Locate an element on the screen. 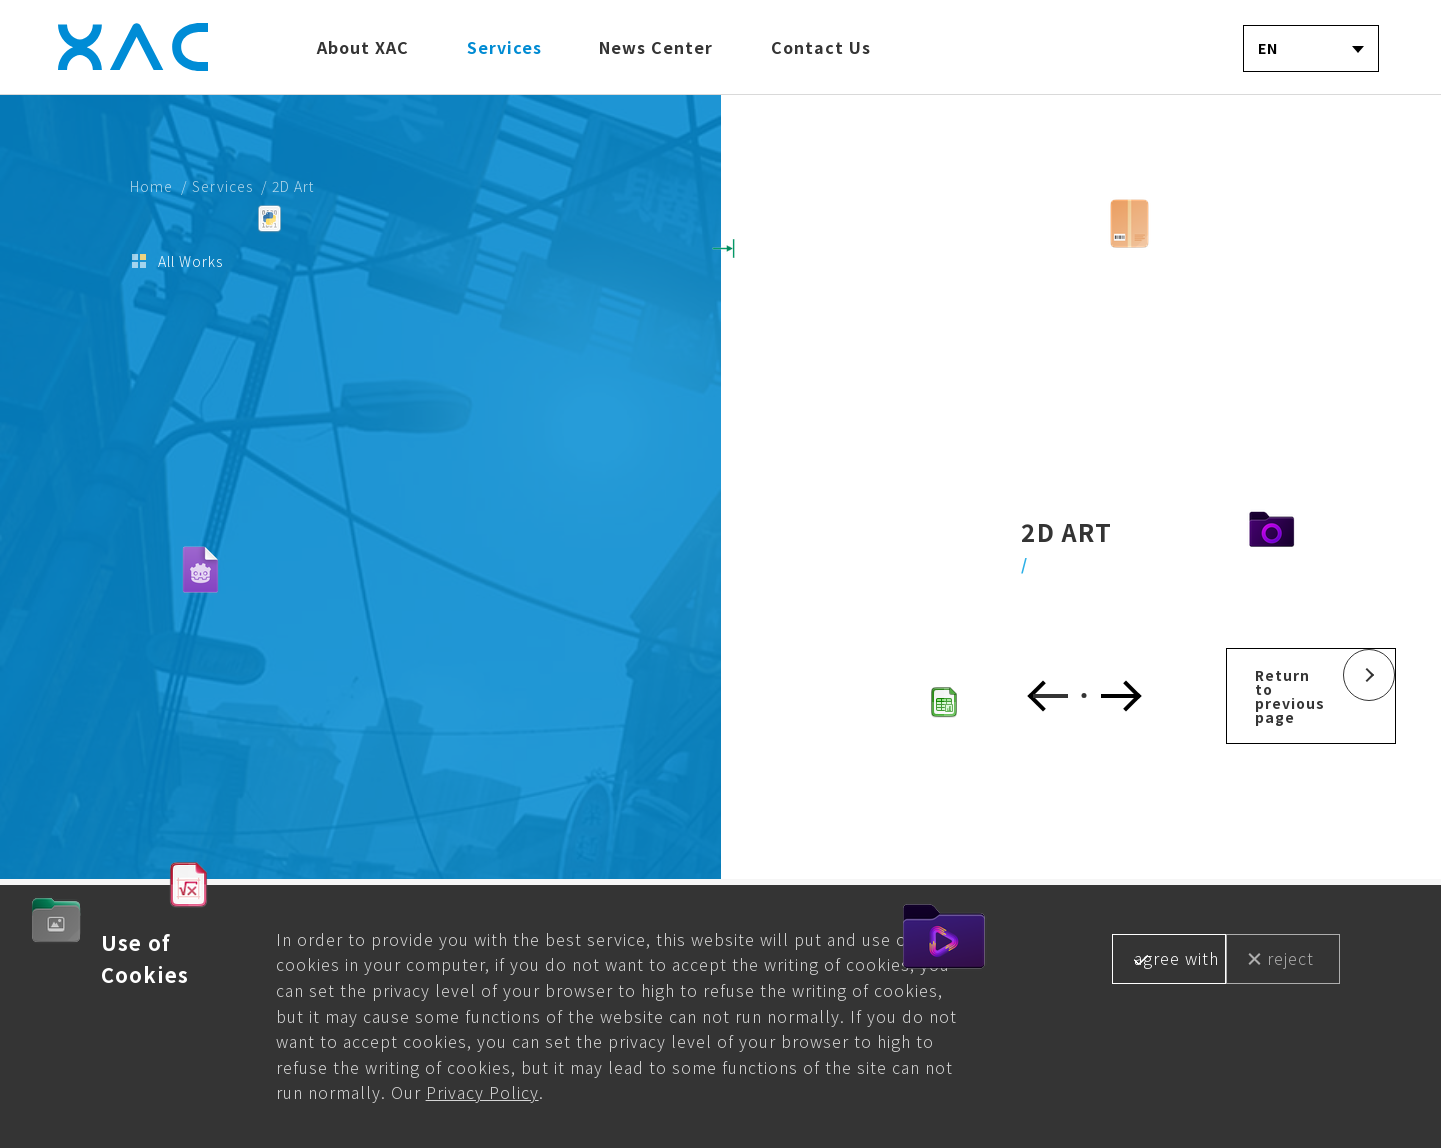 The image size is (1441, 1148). python bytecode file (.pyc) is located at coordinates (269, 218).